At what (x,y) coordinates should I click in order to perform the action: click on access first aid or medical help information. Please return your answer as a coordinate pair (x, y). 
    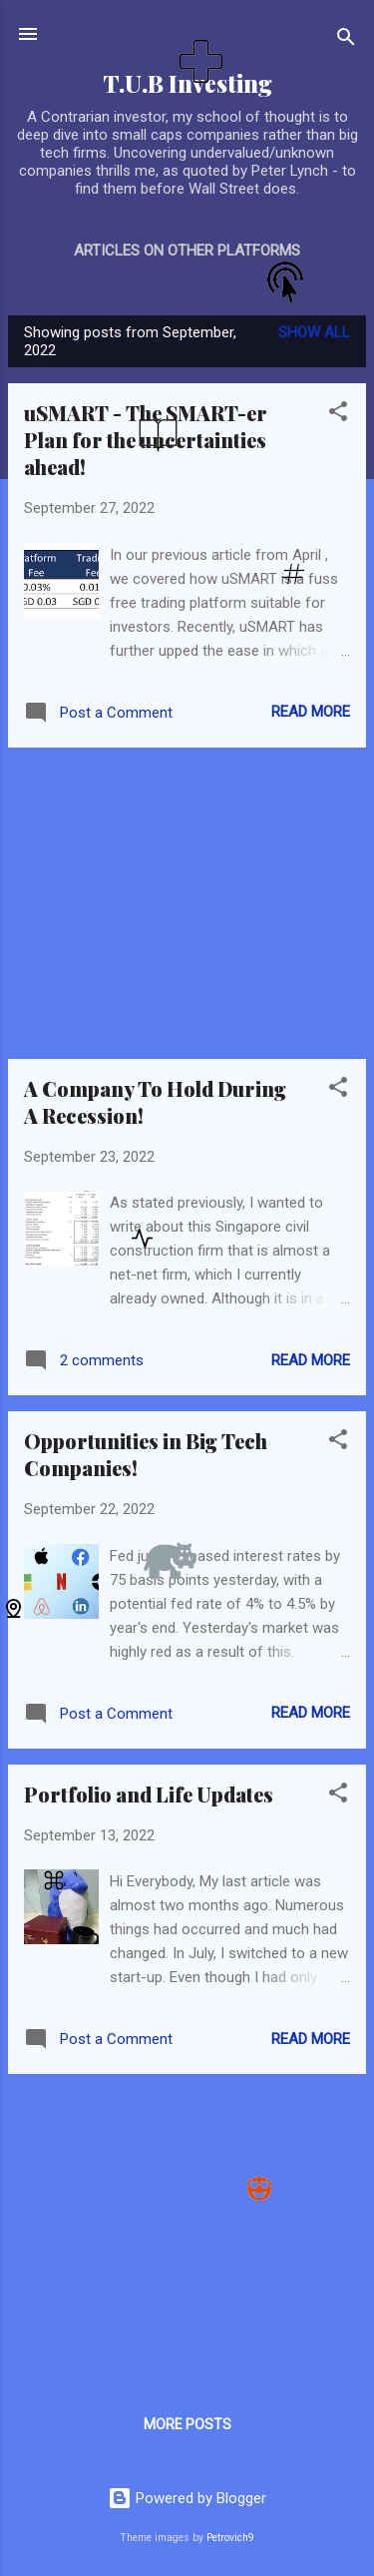
    Looking at the image, I should click on (200, 61).